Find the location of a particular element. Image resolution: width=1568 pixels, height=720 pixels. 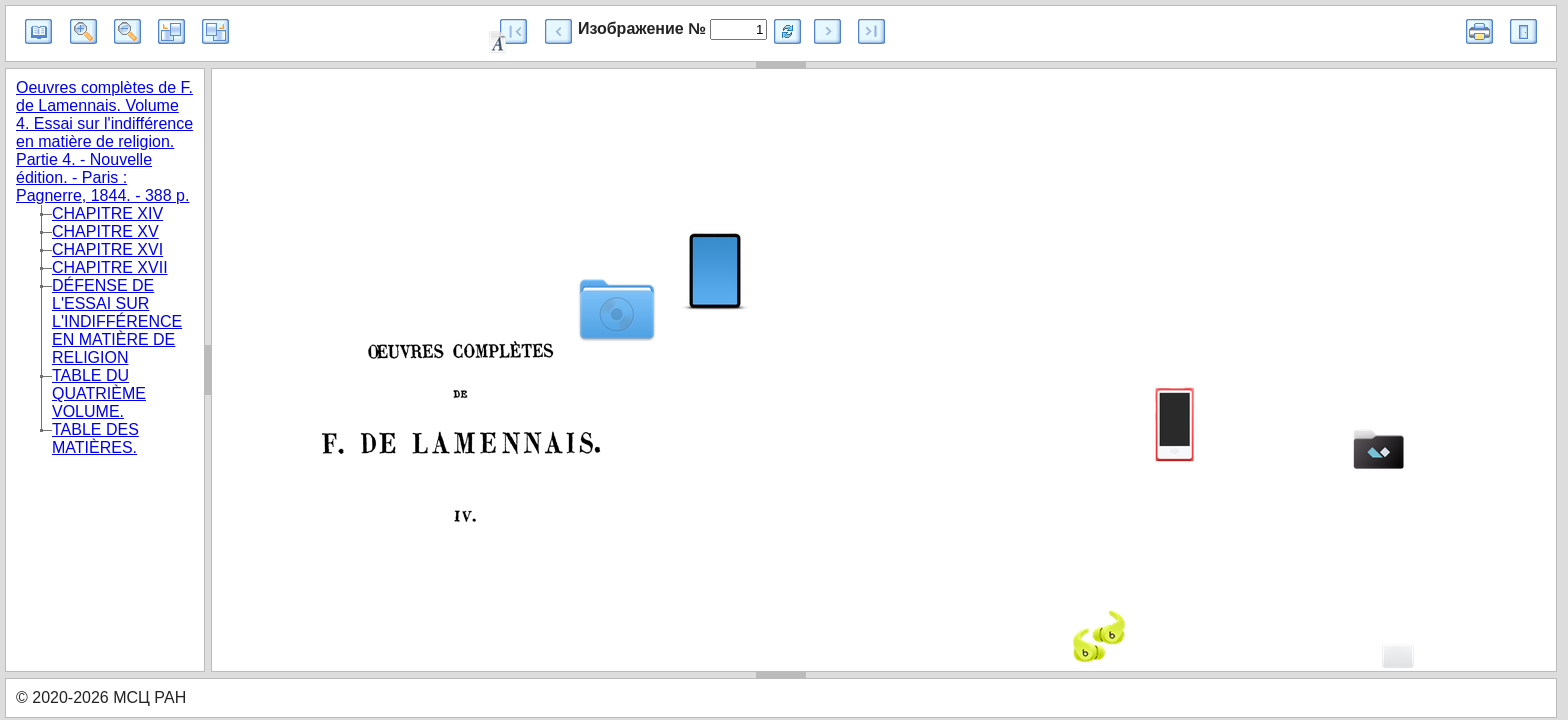

iPad Mini device icon is located at coordinates (715, 263).